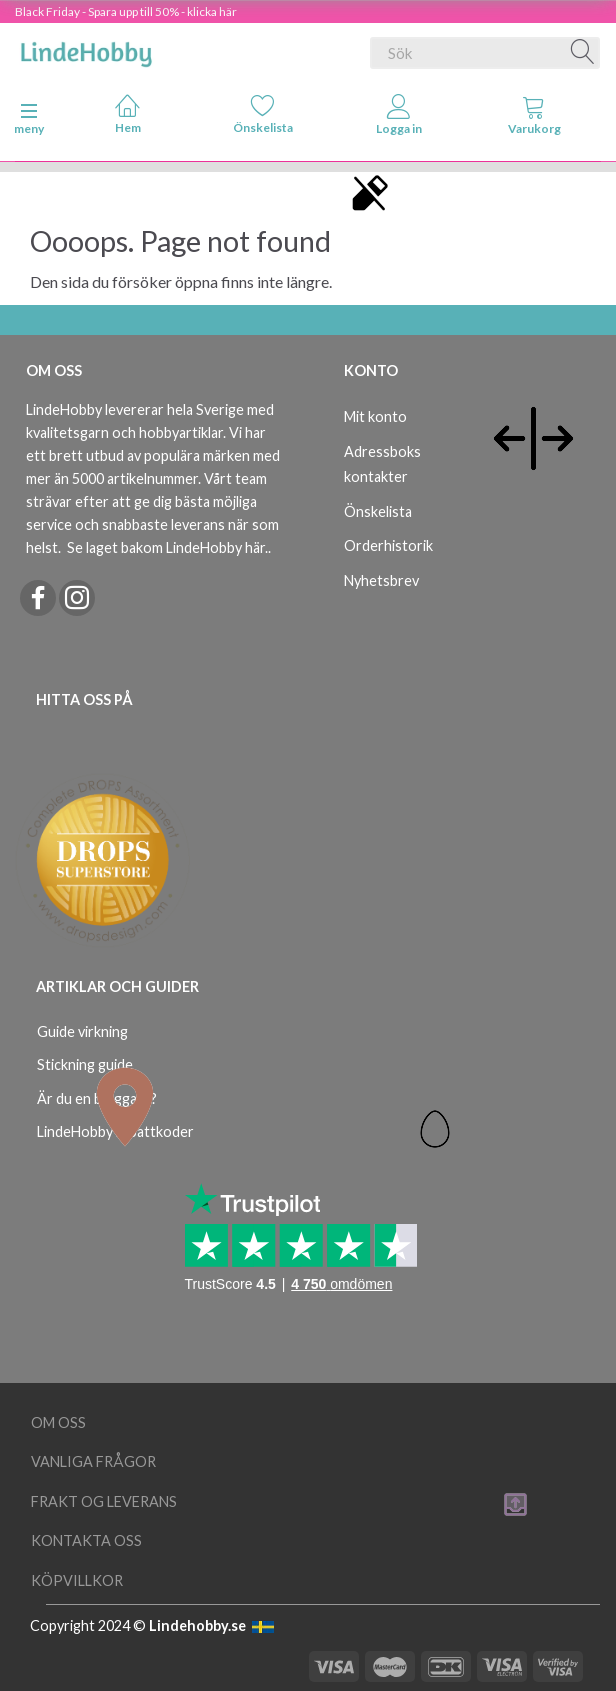 This screenshot has height=1691, width=616. I want to click on upload a file from your device, so click(515, 1504).